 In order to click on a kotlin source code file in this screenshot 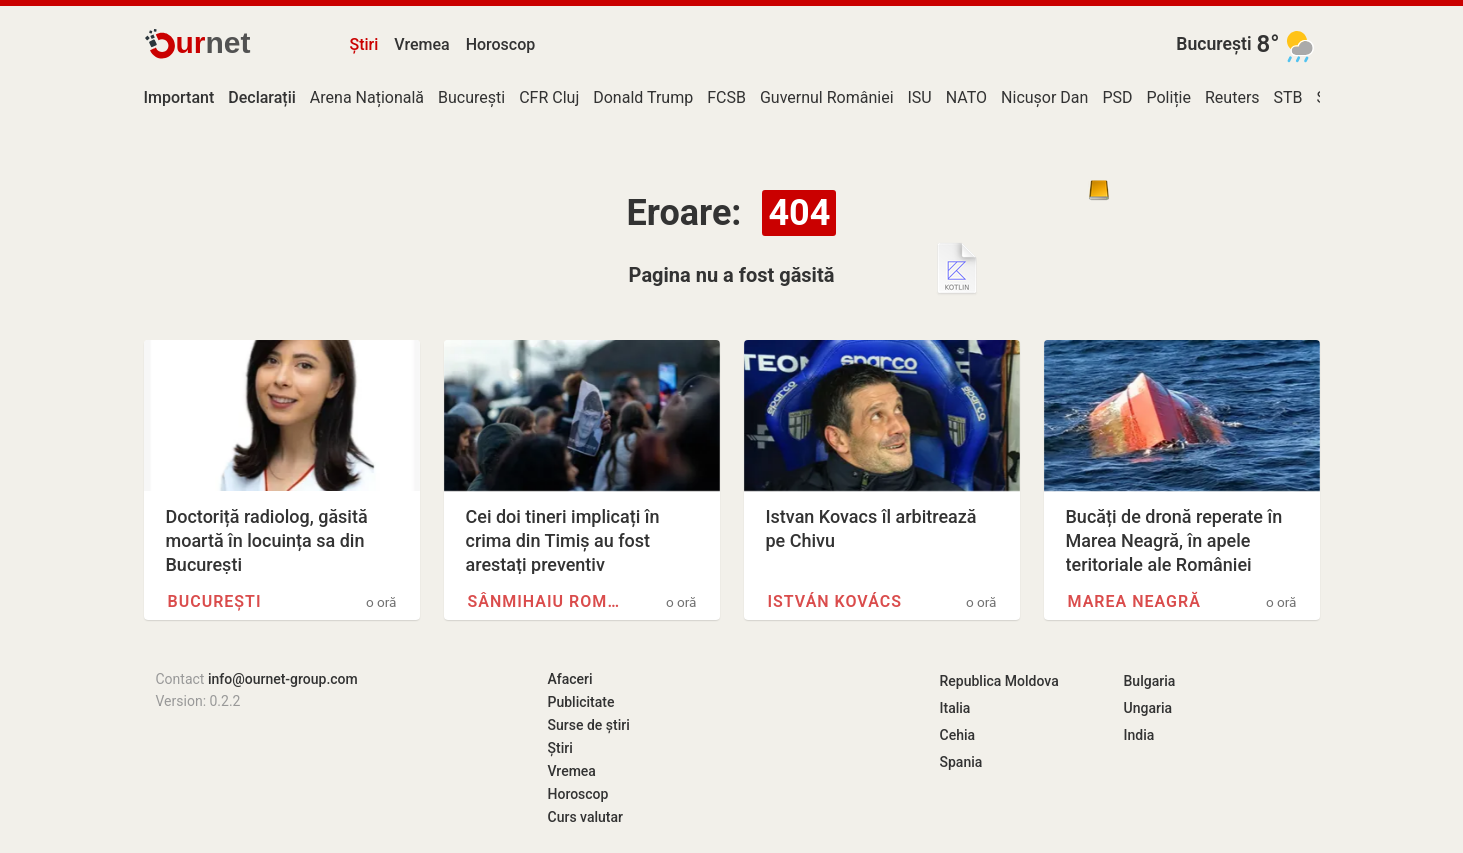, I will do `click(957, 269)`.